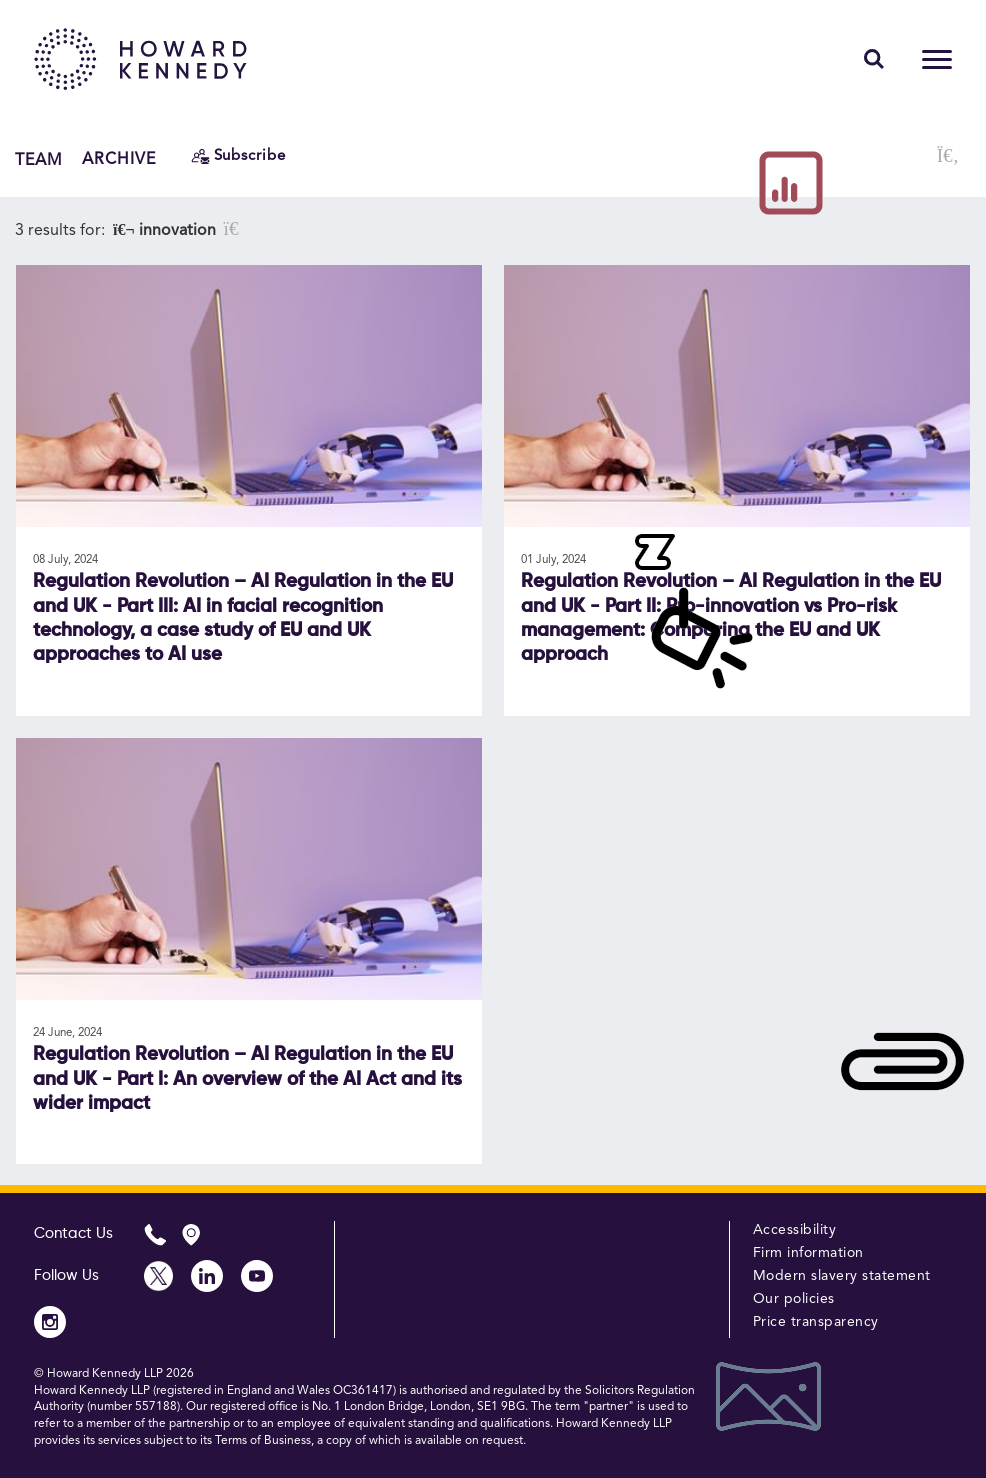 The width and height of the screenshot is (986, 1478). I want to click on attach a file to your message, so click(902, 1061).